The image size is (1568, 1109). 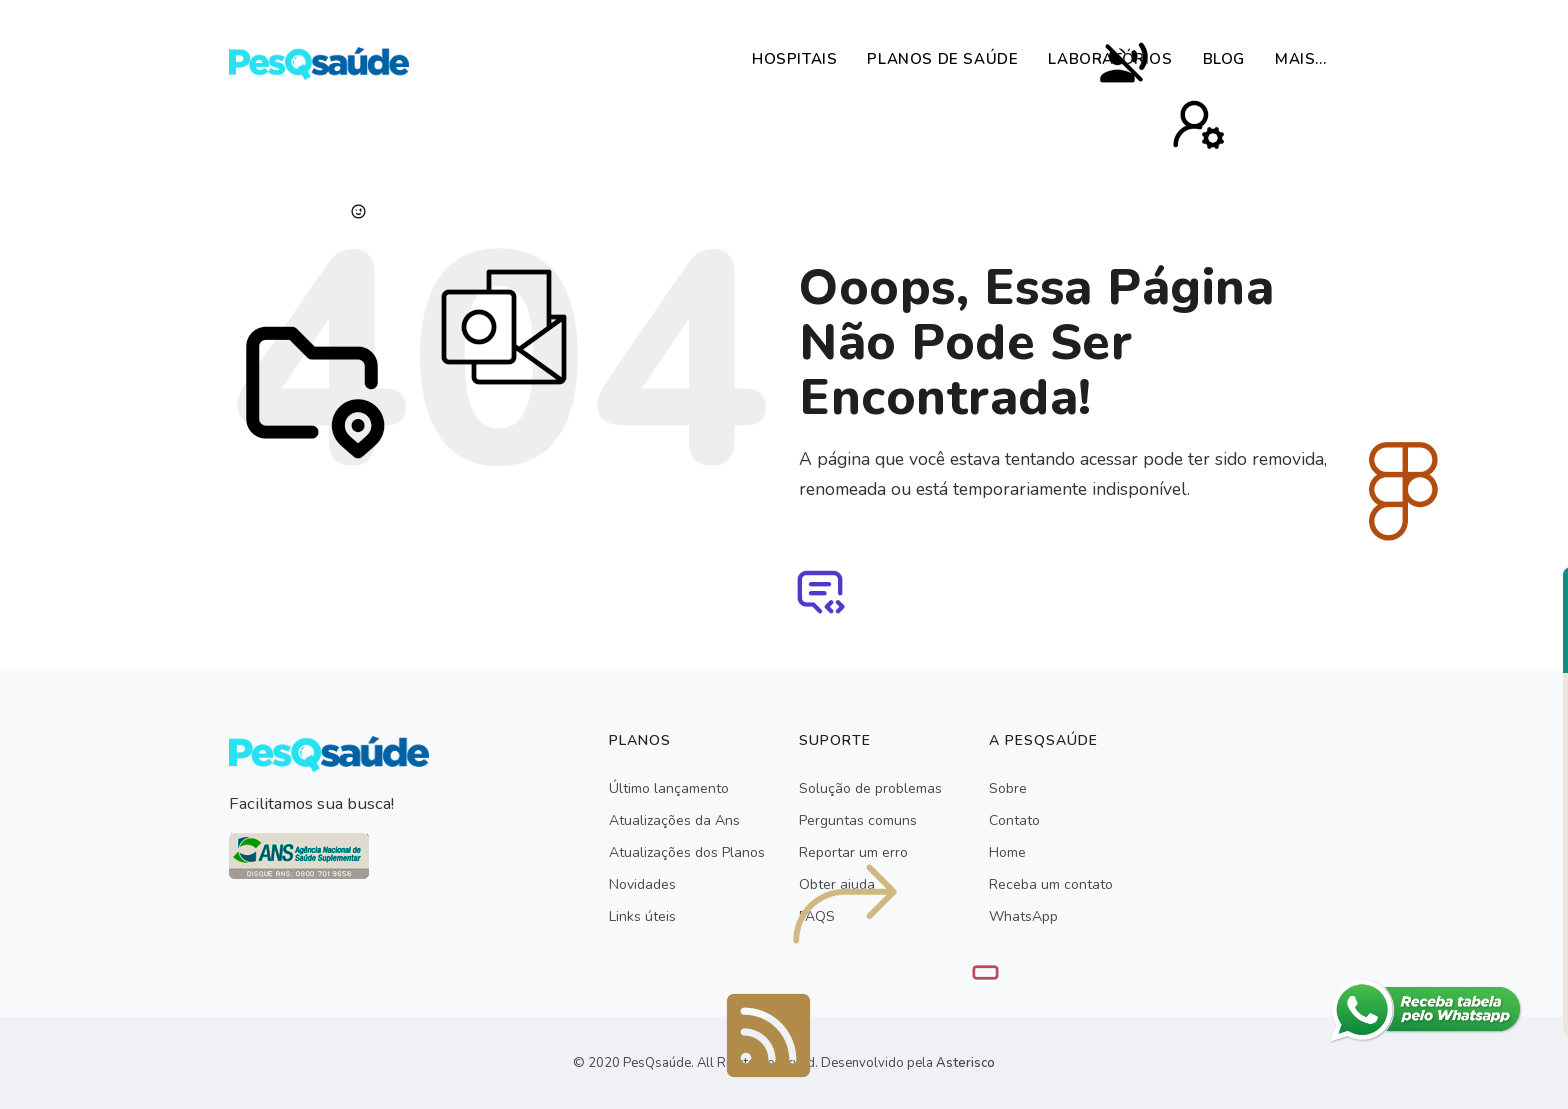 I want to click on add a playful or winking emoji reaction, so click(x=358, y=211).